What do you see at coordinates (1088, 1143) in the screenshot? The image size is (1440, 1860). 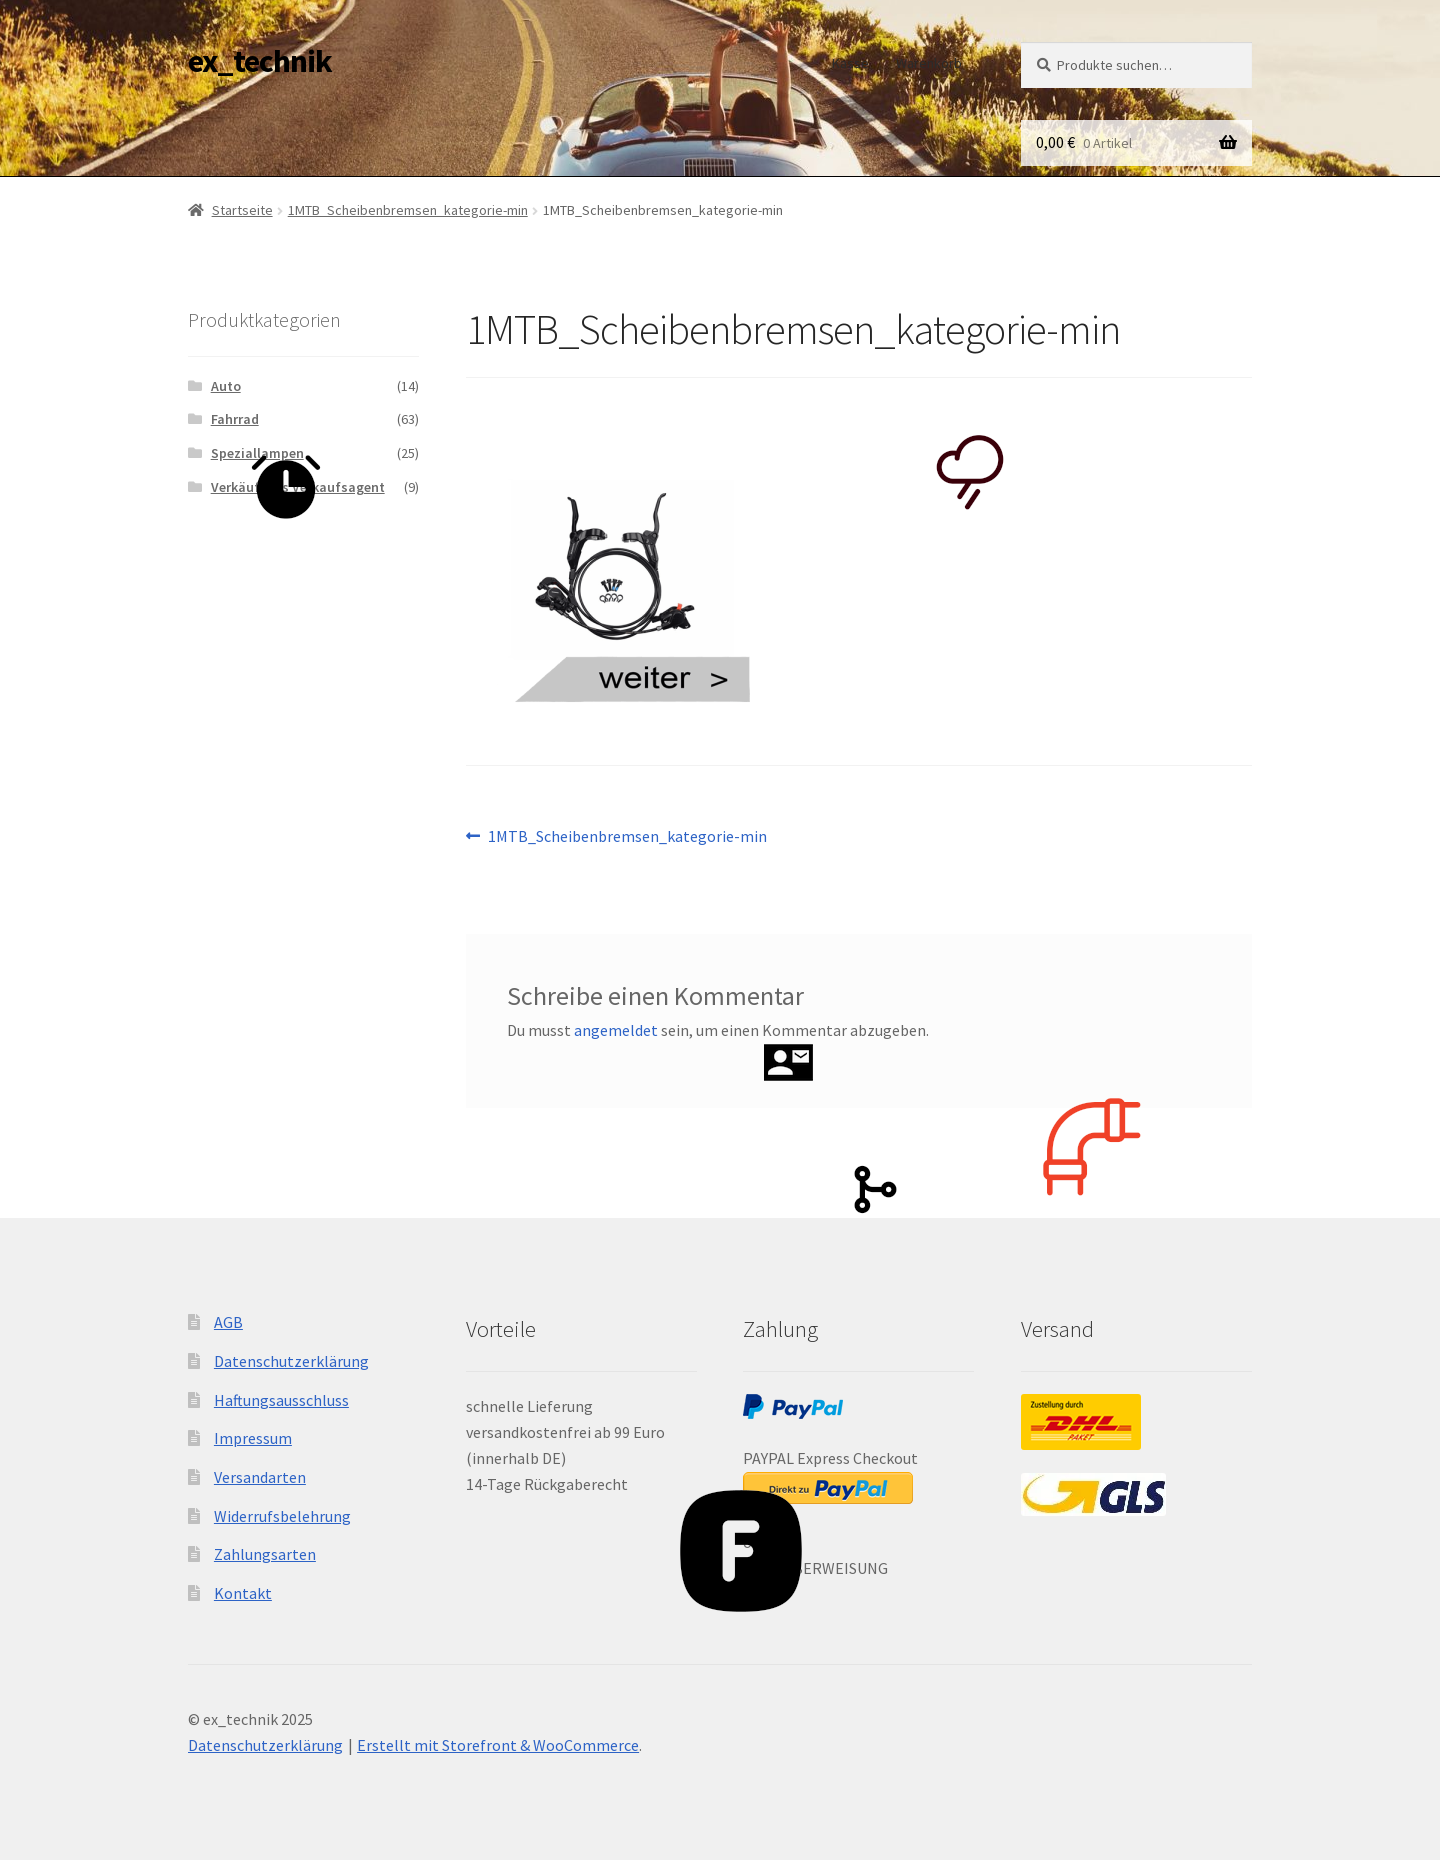 I see `represents plumbing or pipeline functionality` at bounding box center [1088, 1143].